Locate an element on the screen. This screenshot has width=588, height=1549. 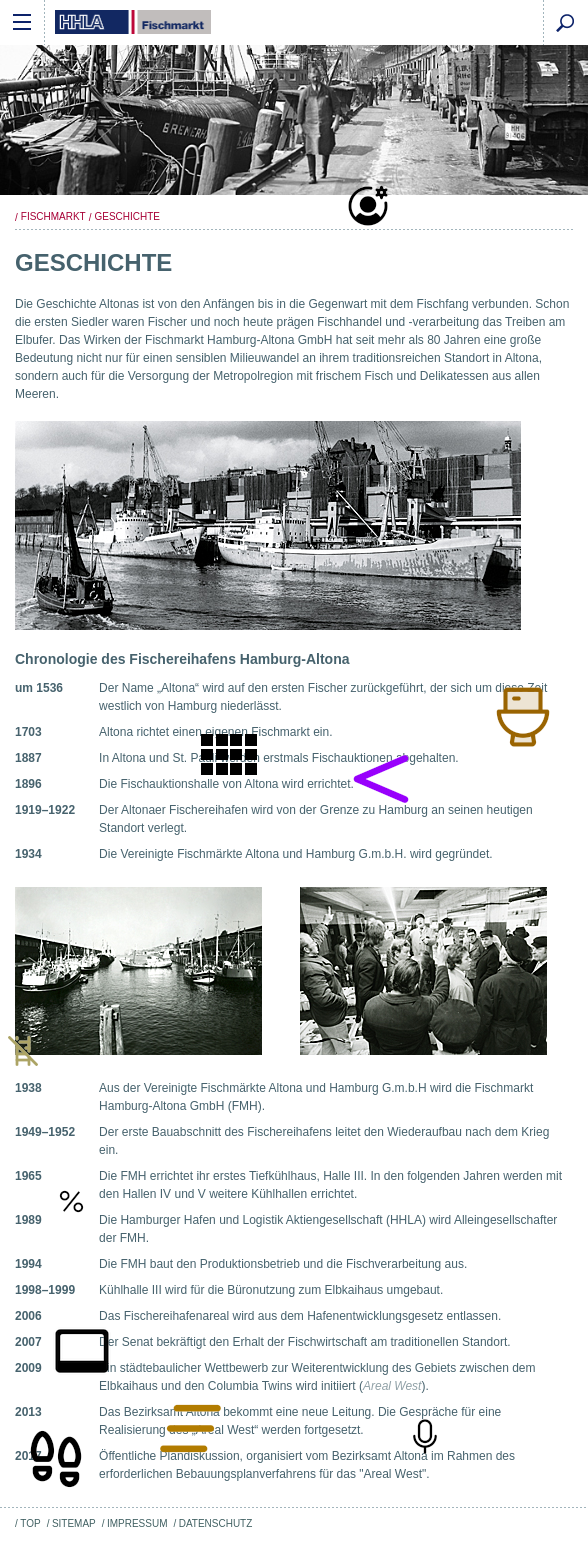
track your steps or walking activity is located at coordinates (56, 1459).